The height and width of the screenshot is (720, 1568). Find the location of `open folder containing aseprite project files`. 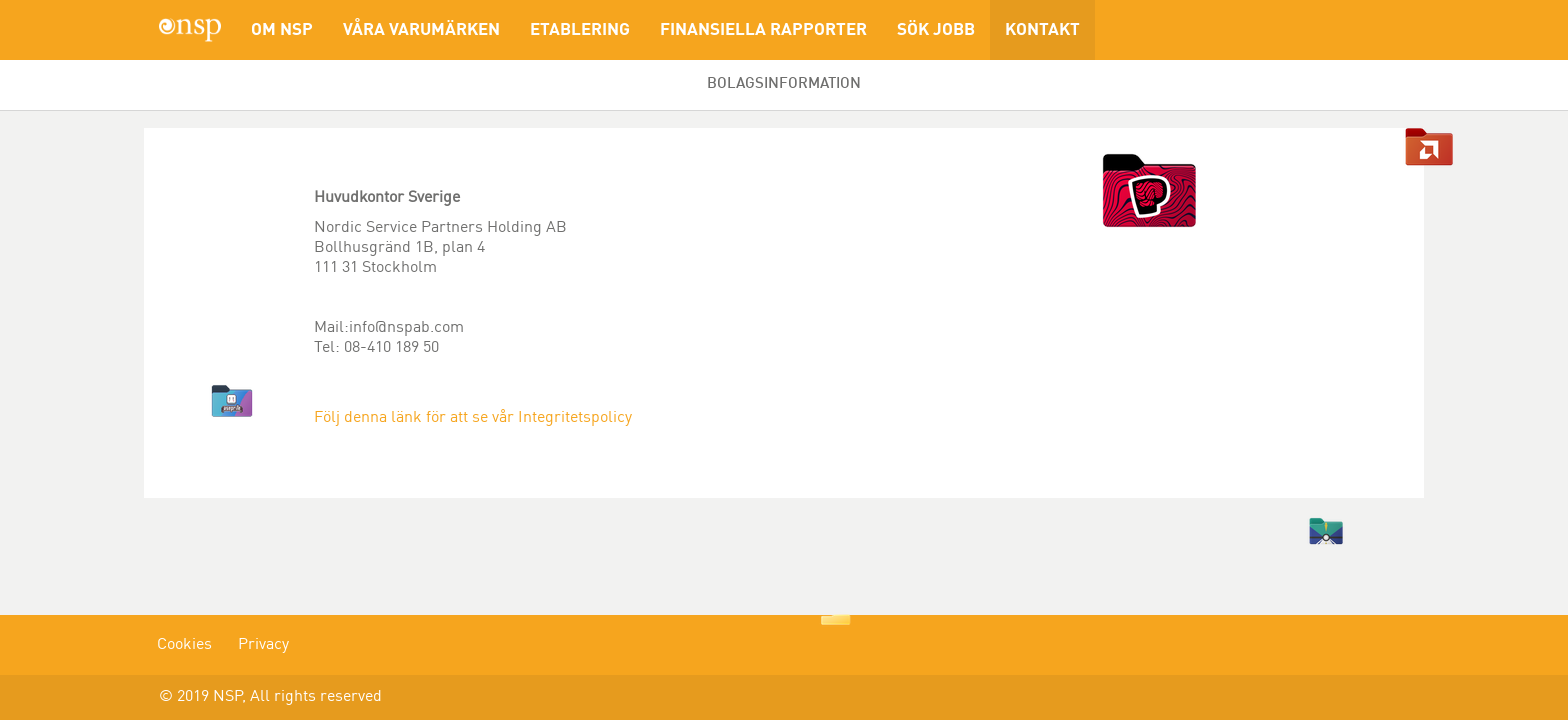

open folder containing aseprite project files is located at coordinates (232, 402).